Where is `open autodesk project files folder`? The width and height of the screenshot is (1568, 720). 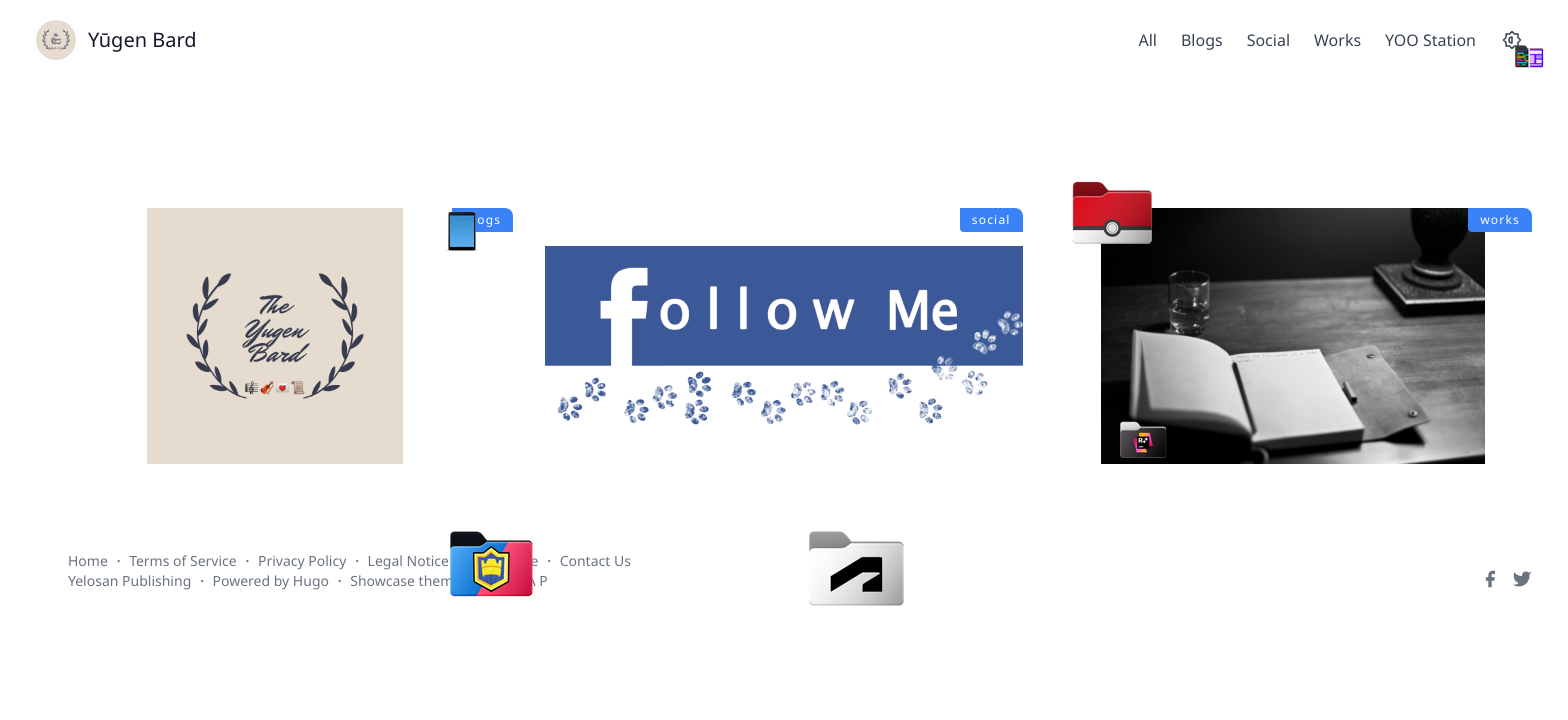 open autodesk project files folder is located at coordinates (856, 571).